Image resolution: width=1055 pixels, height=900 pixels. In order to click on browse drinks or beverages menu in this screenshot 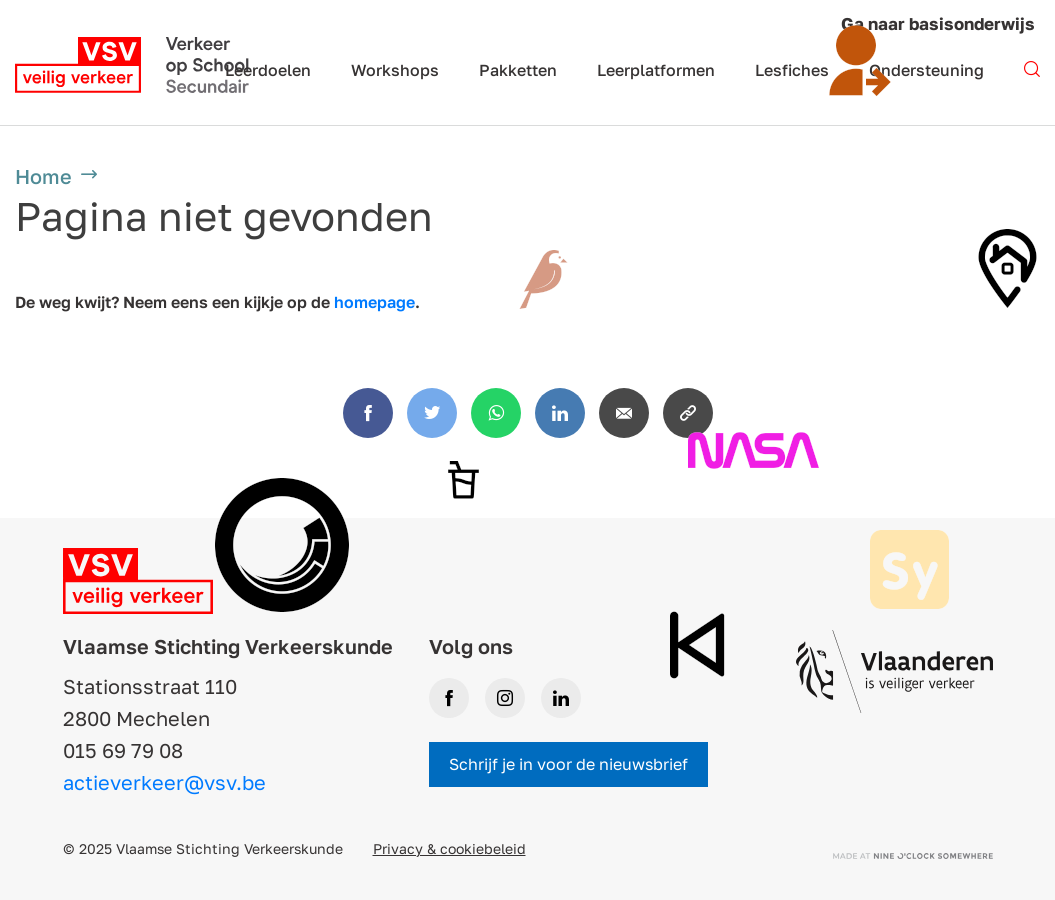, I will do `click(463, 481)`.